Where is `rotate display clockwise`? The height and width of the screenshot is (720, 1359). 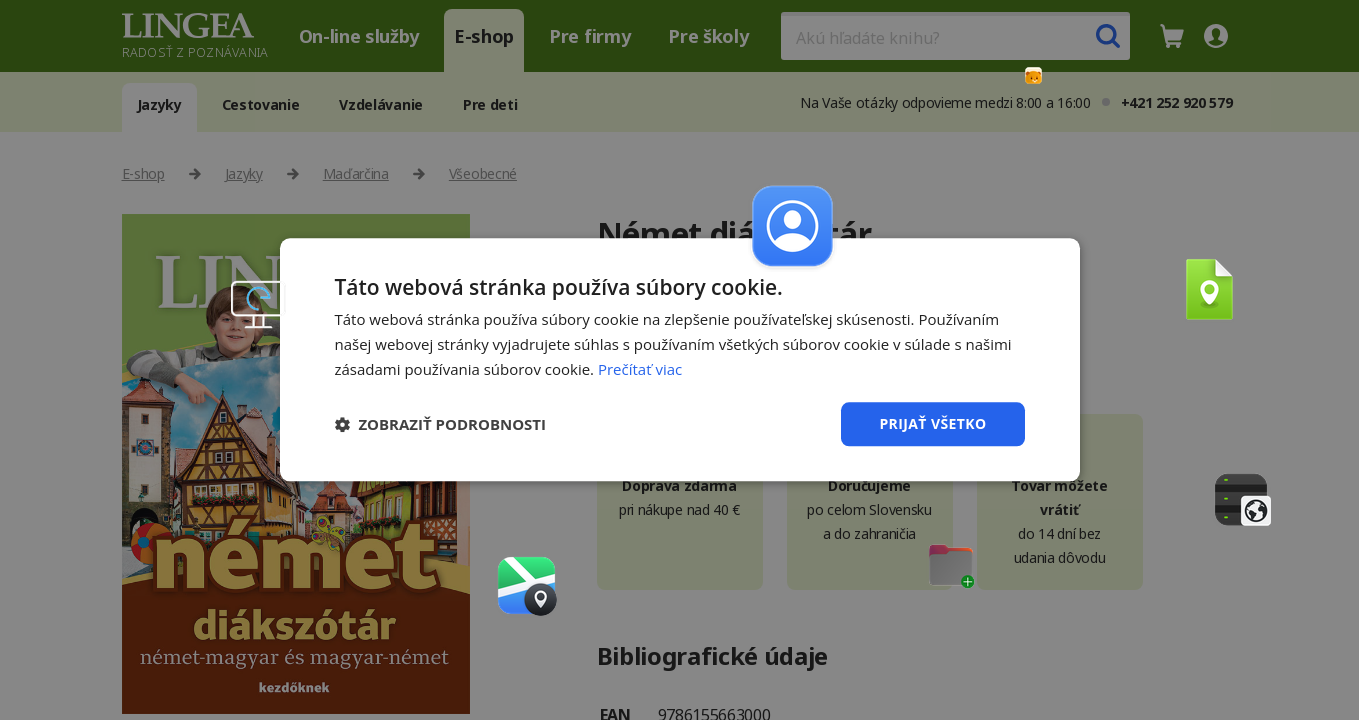 rotate display clockwise is located at coordinates (258, 304).